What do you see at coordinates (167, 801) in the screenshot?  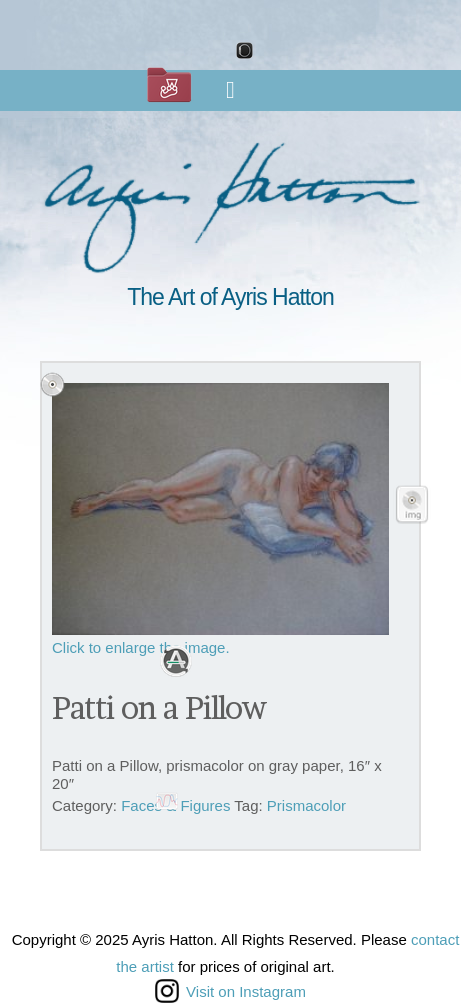 I see `open power statistics app` at bounding box center [167, 801].